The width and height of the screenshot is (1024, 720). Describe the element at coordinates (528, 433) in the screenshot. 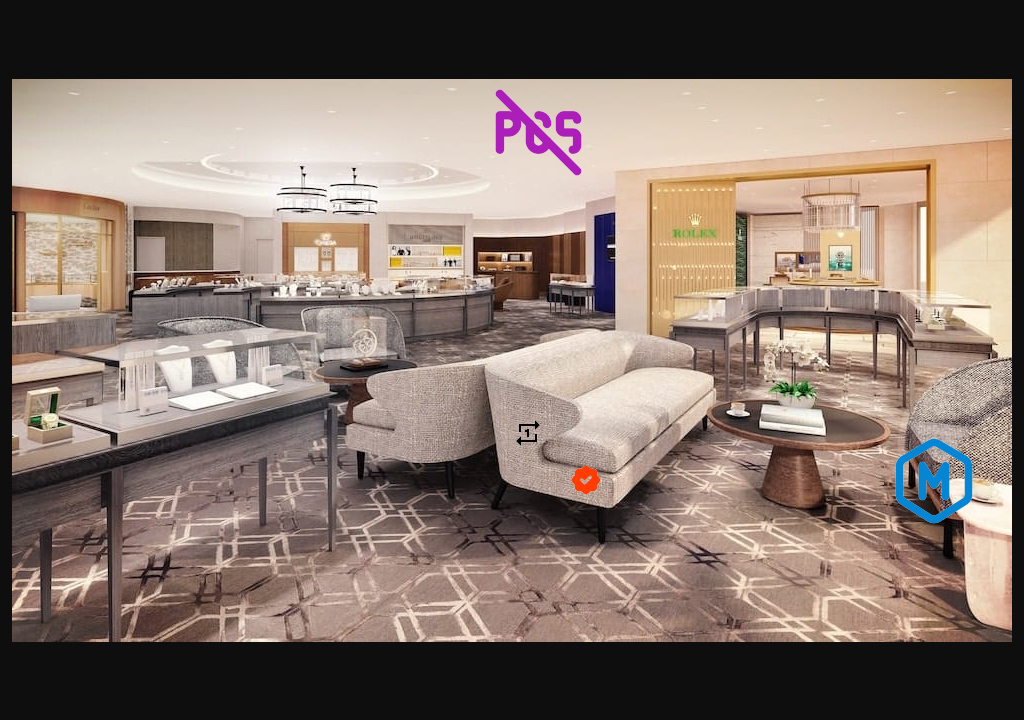

I see `repeat current track once` at that location.